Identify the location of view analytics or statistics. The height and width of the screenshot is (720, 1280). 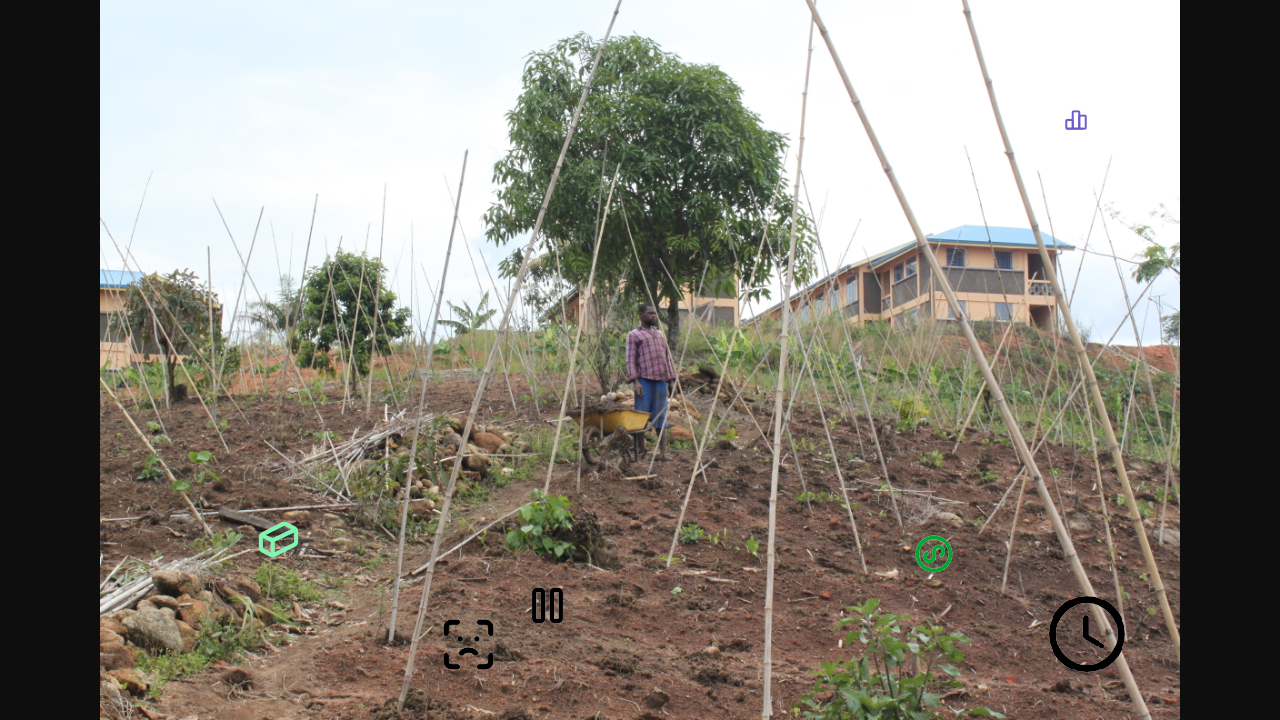
(1076, 120).